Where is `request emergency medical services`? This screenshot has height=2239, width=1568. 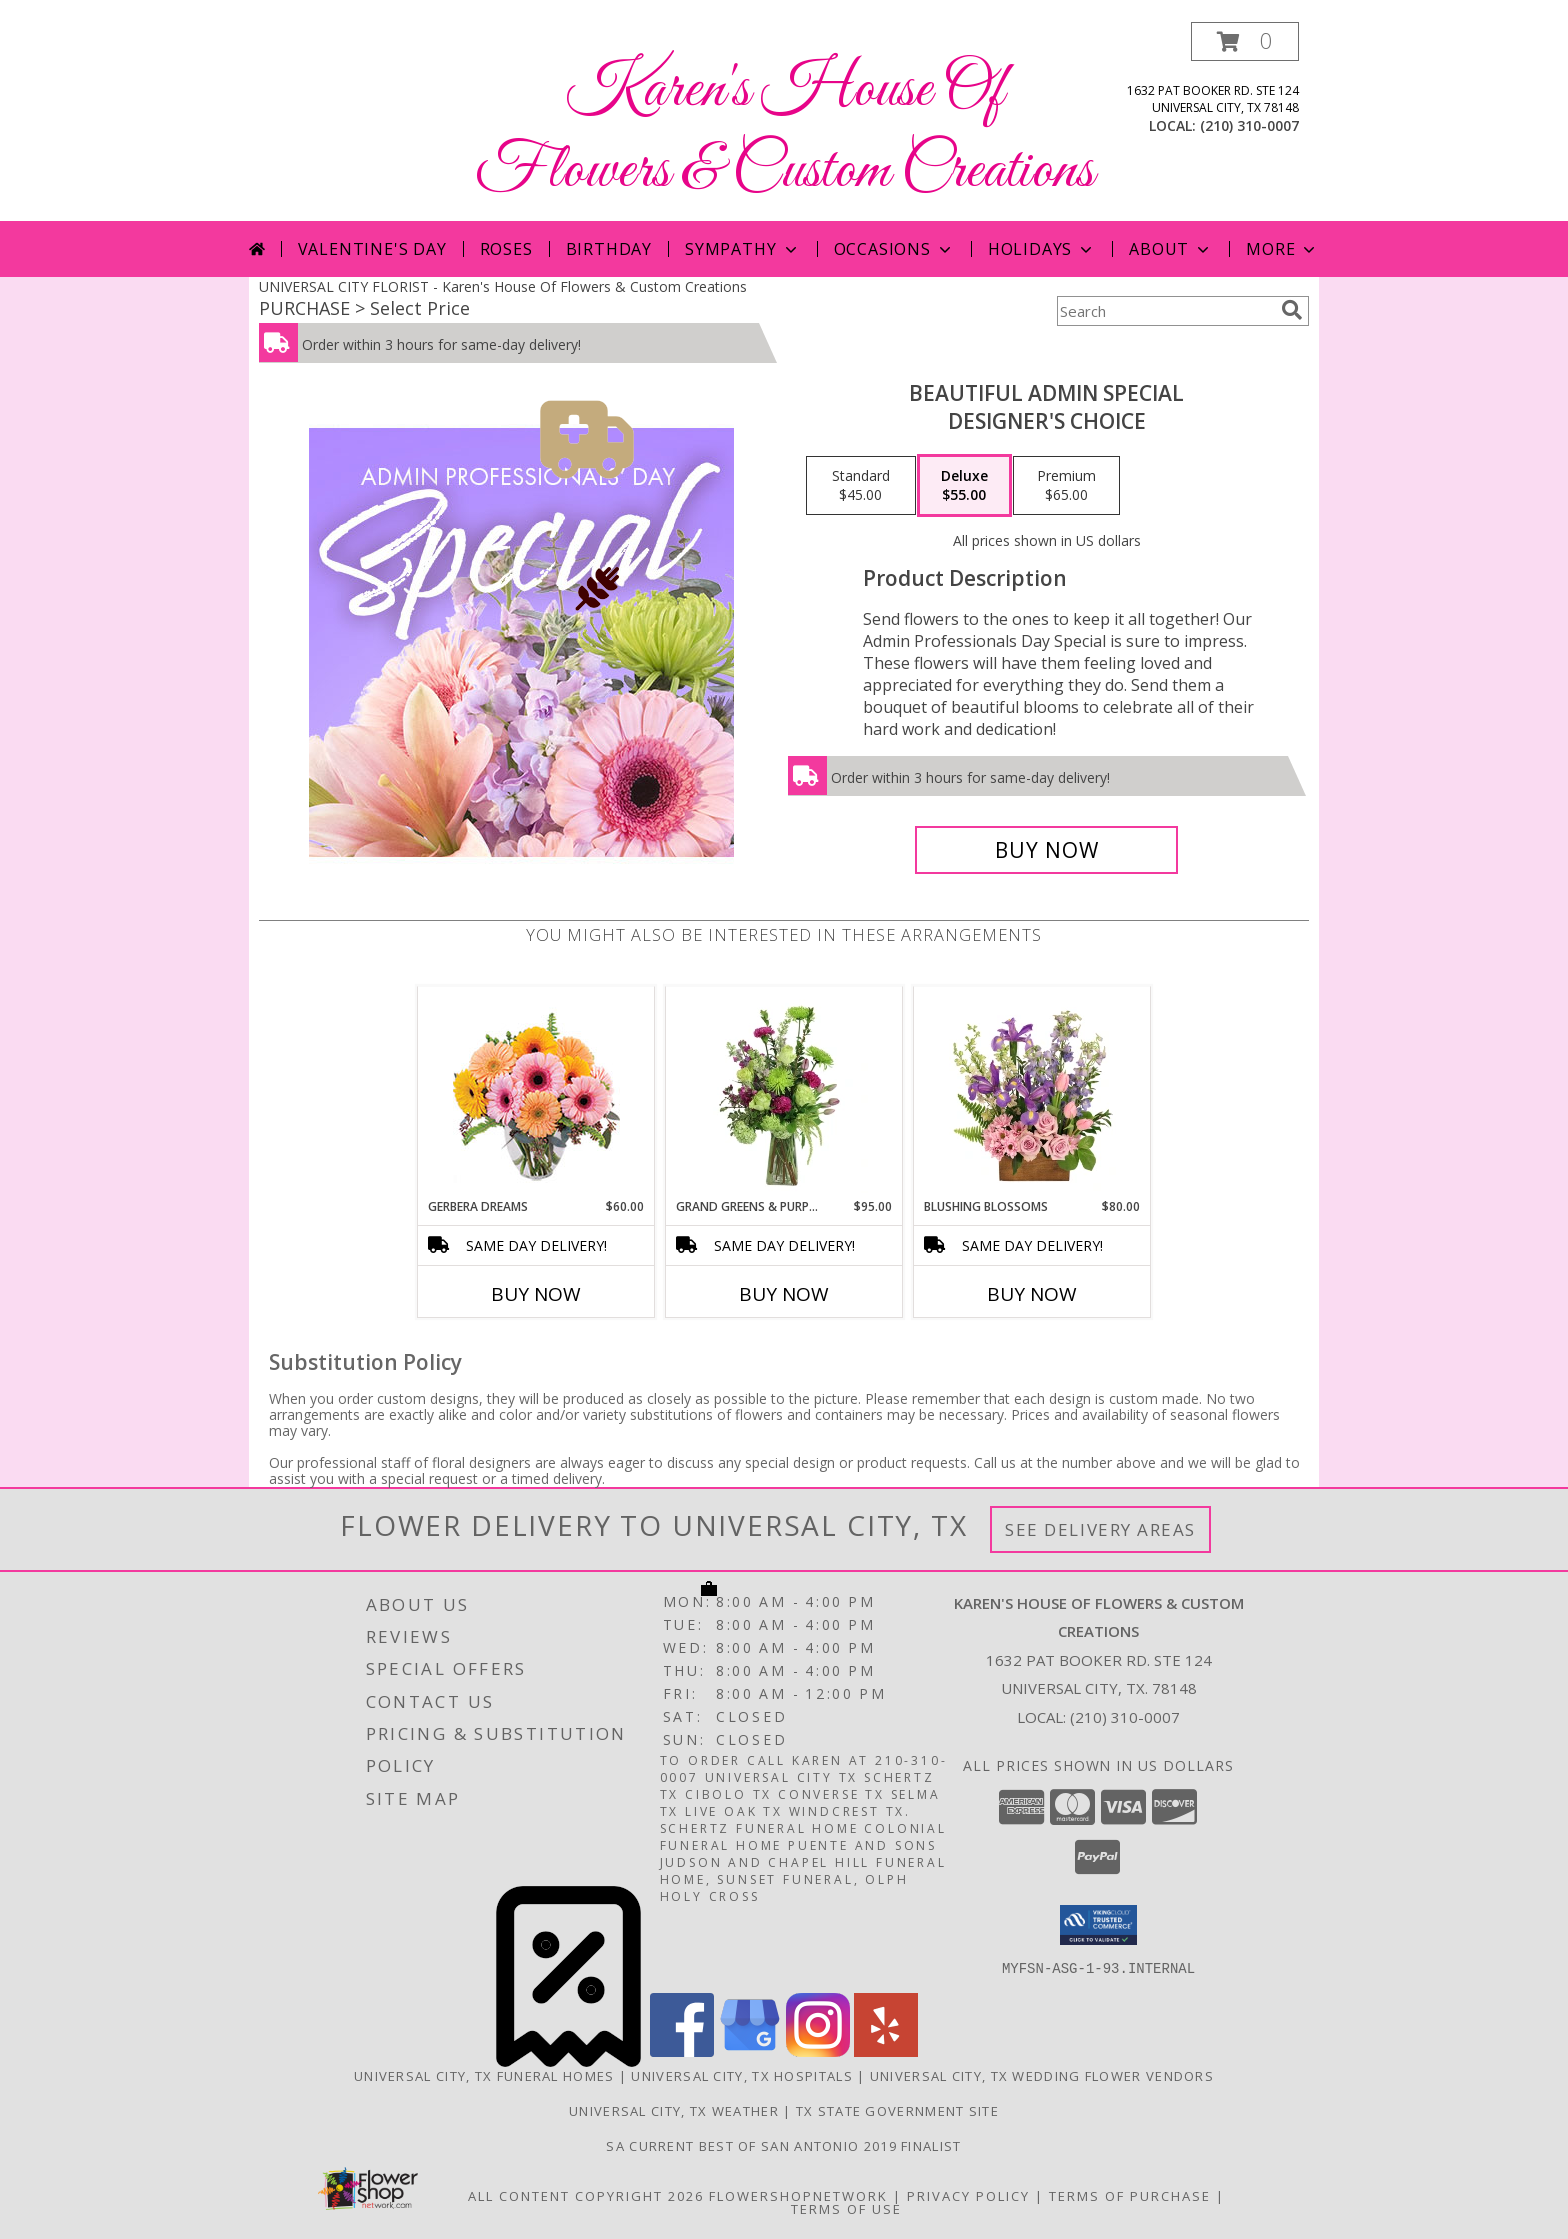
request emergency medical services is located at coordinates (587, 437).